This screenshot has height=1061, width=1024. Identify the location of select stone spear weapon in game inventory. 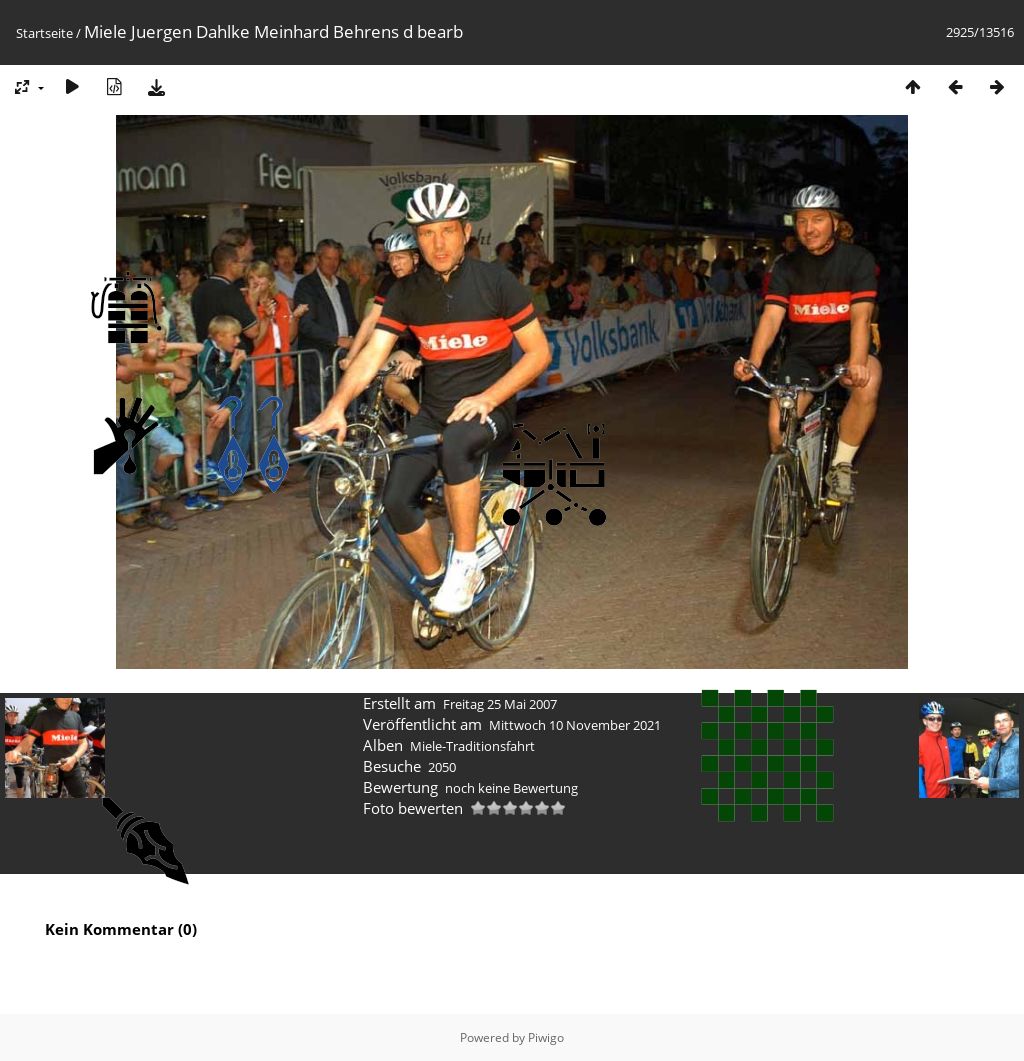
(145, 840).